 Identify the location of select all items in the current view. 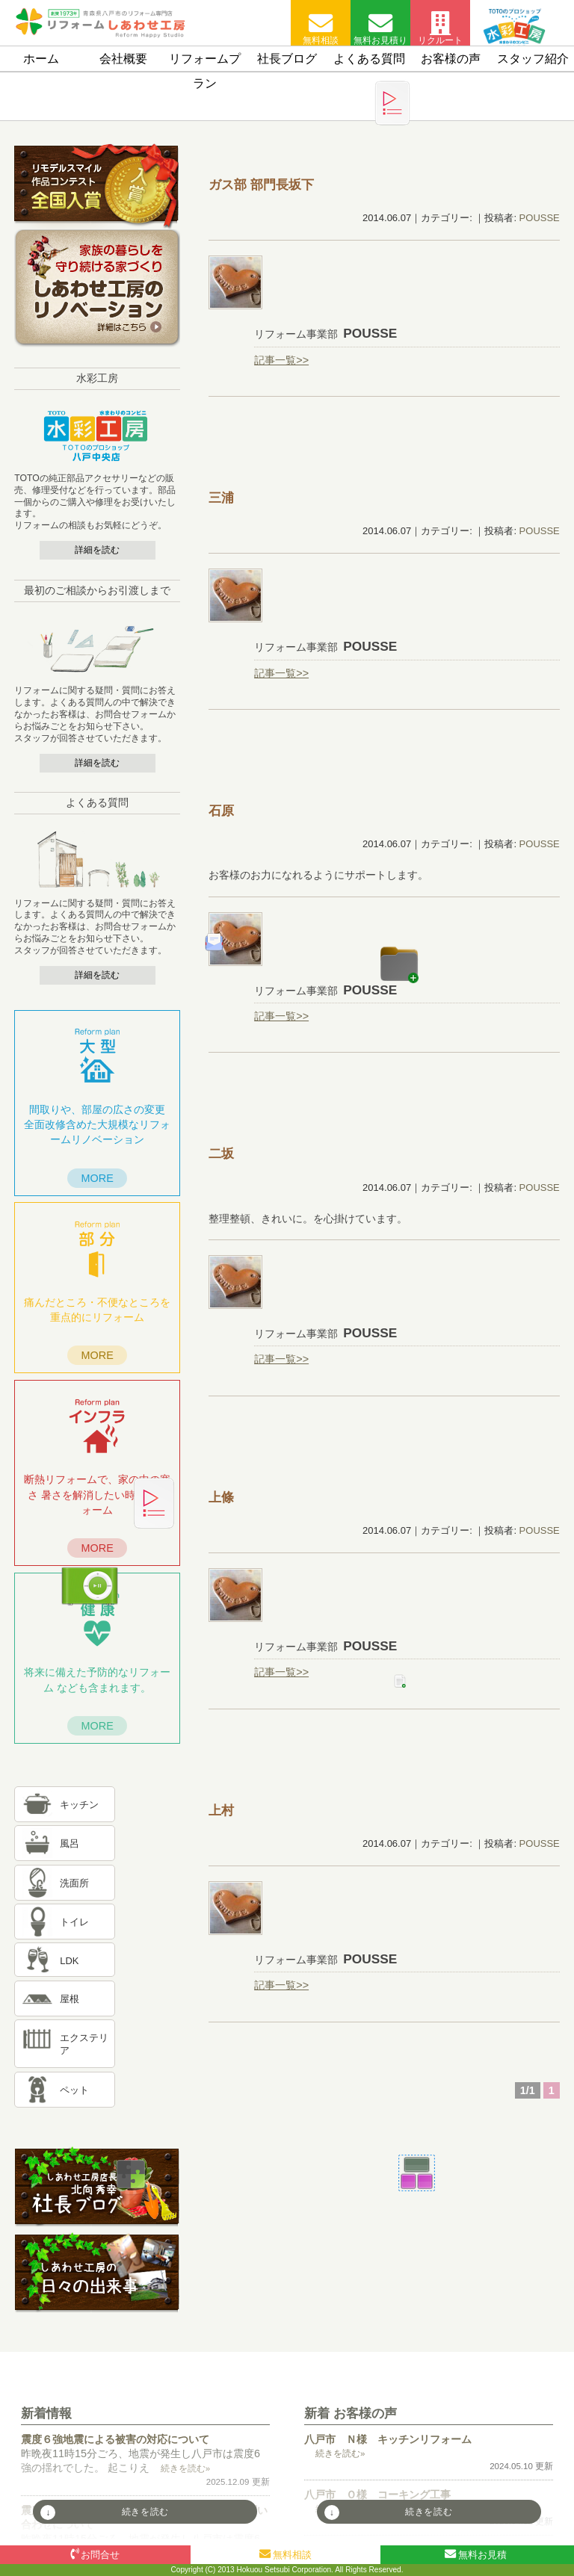
(416, 2173).